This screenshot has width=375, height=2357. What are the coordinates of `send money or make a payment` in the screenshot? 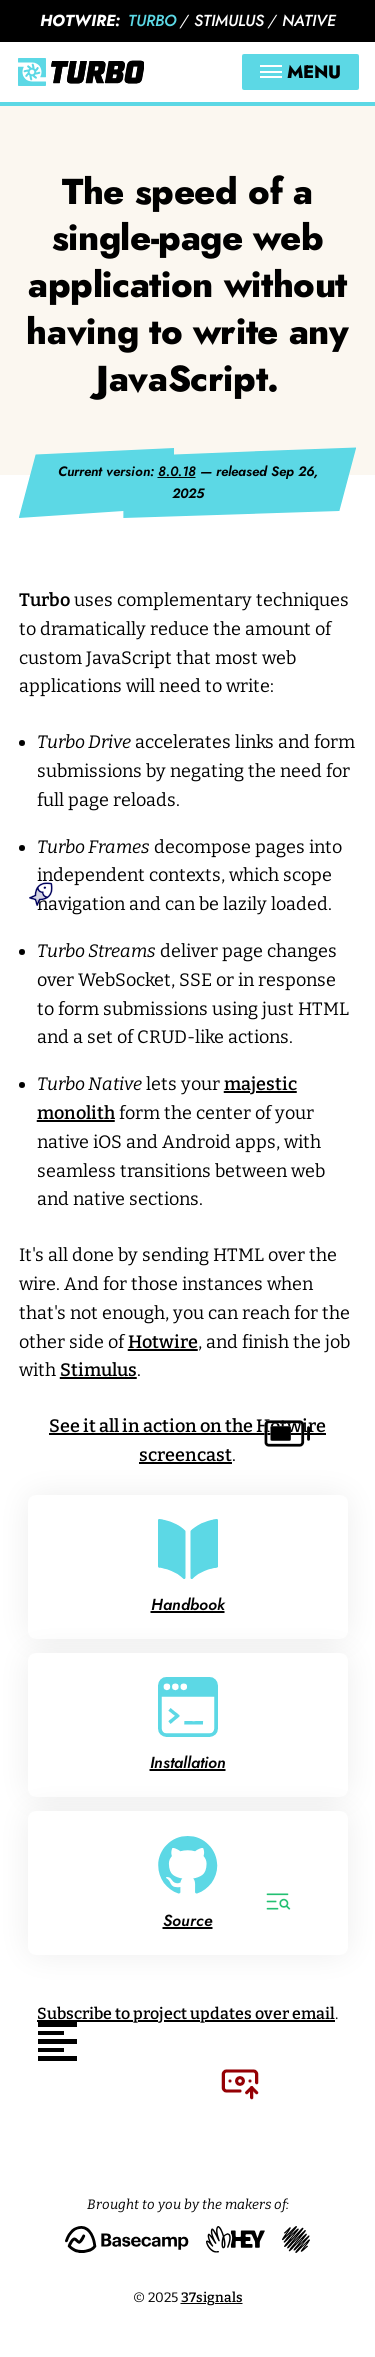 It's located at (240, 2081).